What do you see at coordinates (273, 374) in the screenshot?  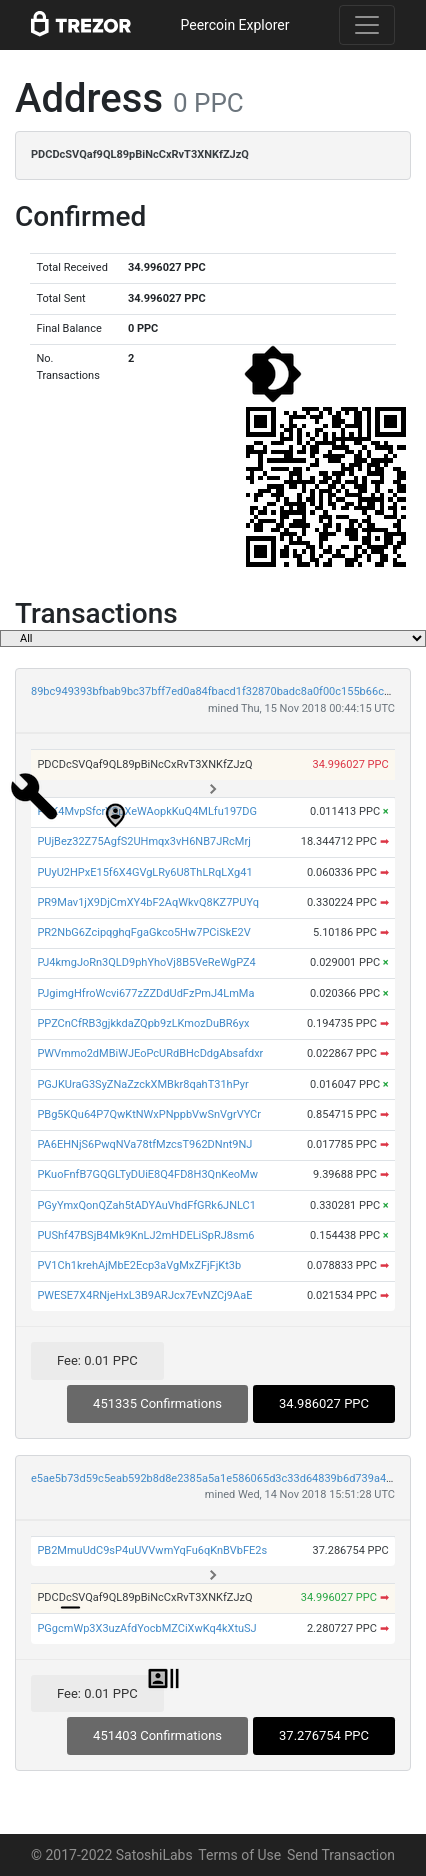 I see `toggle dark mode or night theme` at bounding box center [273, 374].